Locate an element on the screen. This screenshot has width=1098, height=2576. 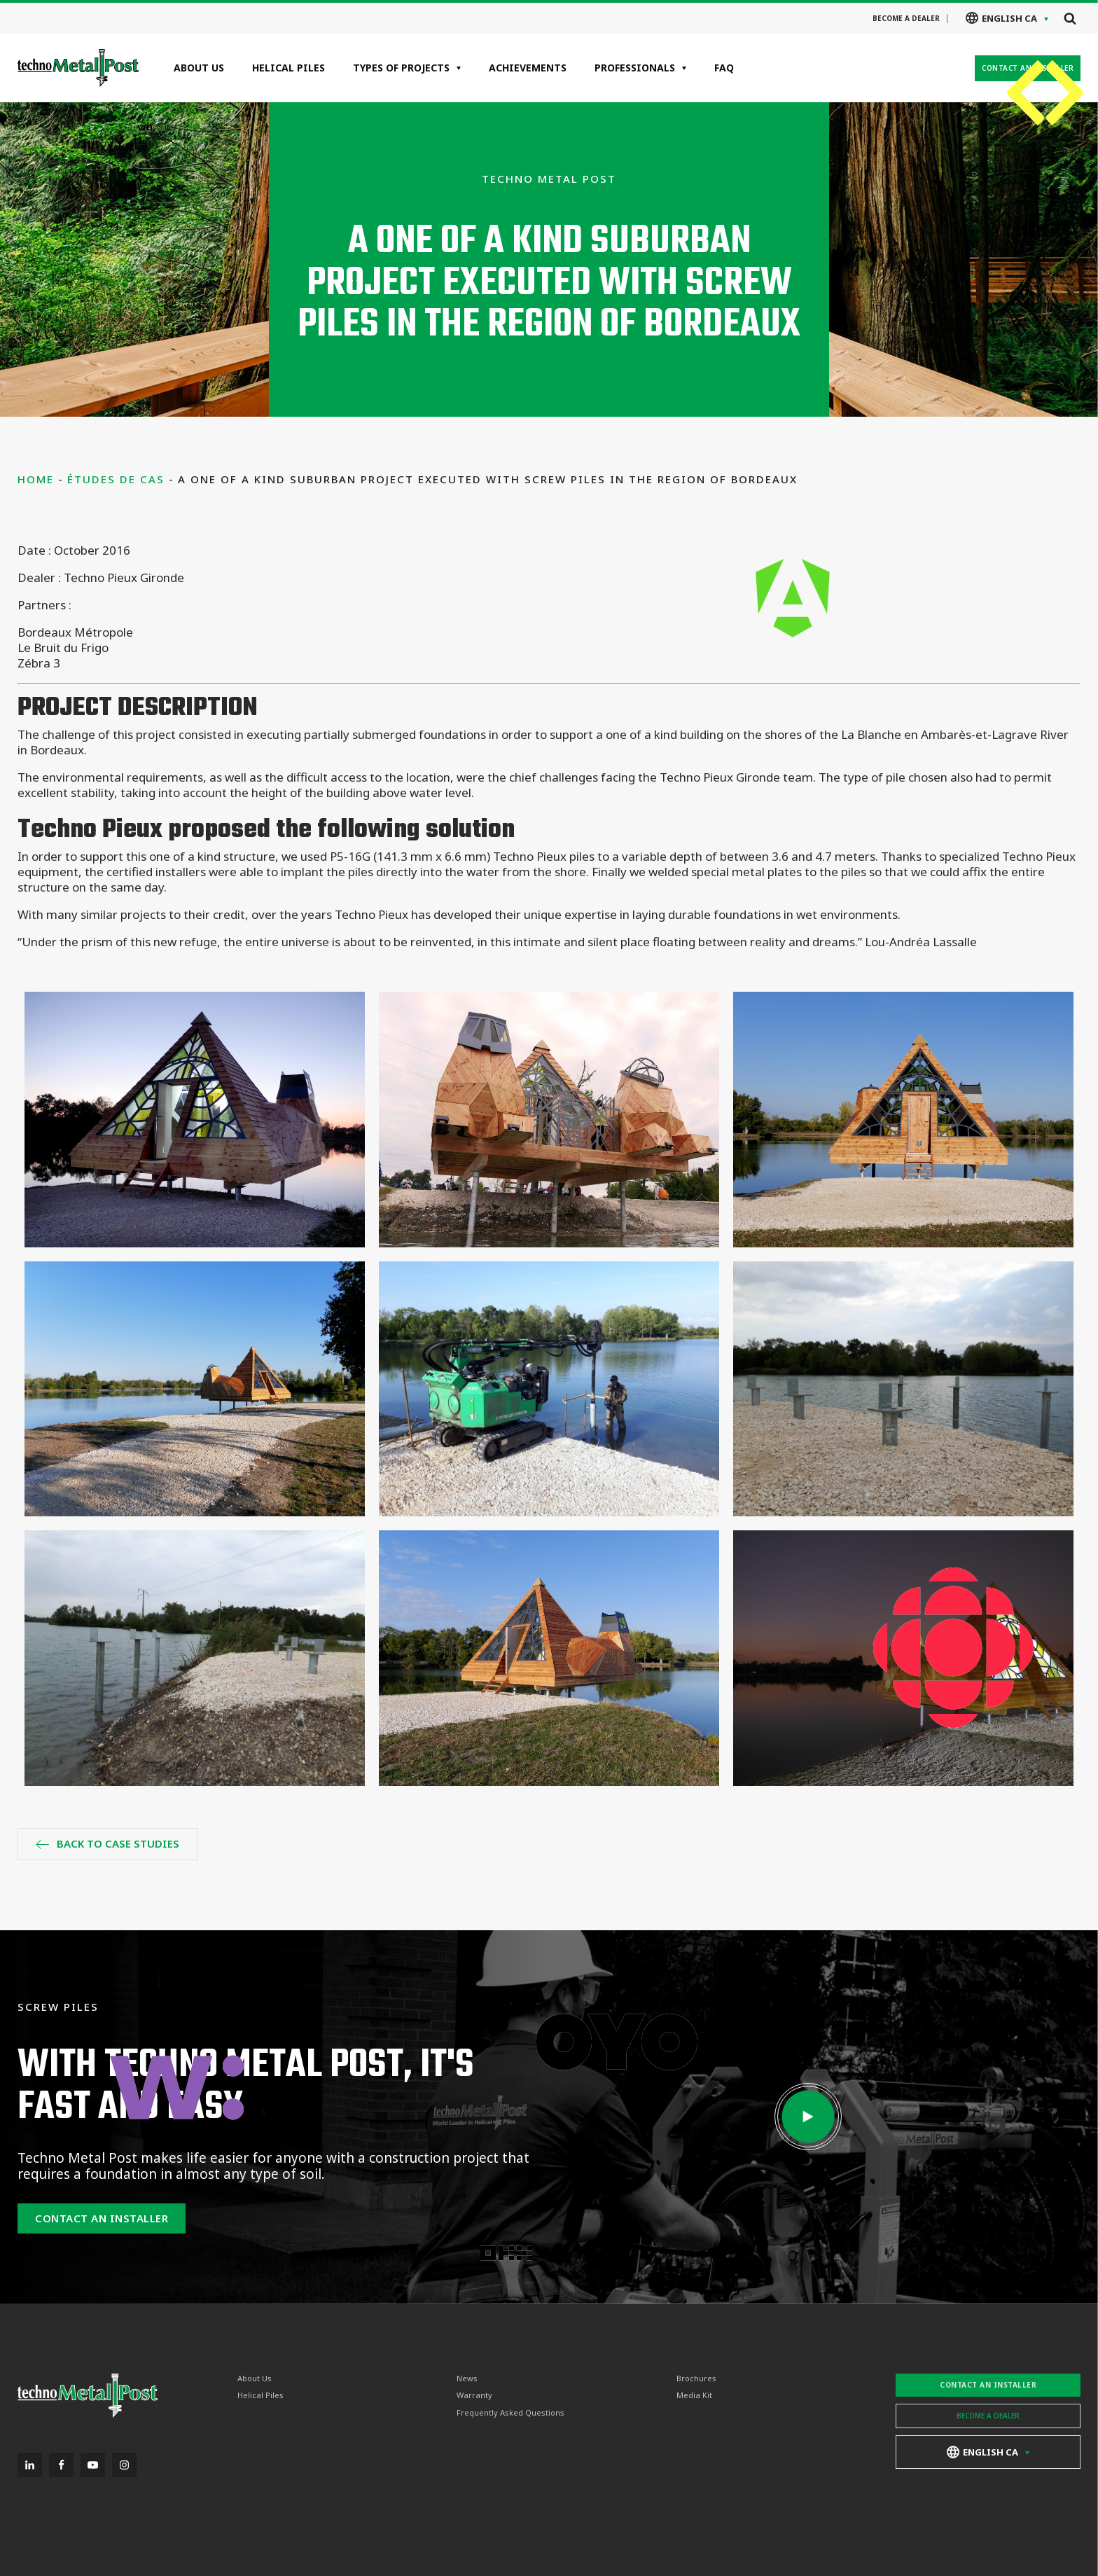
open the OKX cryptocurrency exchange app is located at coordinates (506, 2253).